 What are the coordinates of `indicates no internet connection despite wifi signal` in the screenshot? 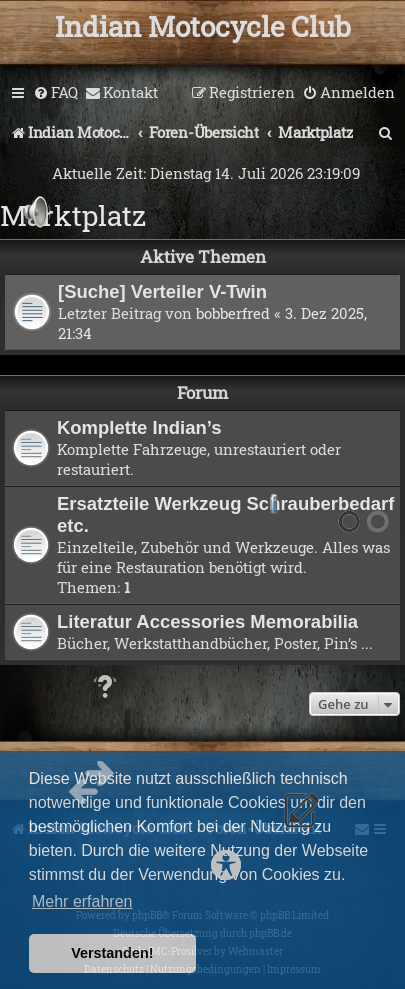 It's located at (105, 682).